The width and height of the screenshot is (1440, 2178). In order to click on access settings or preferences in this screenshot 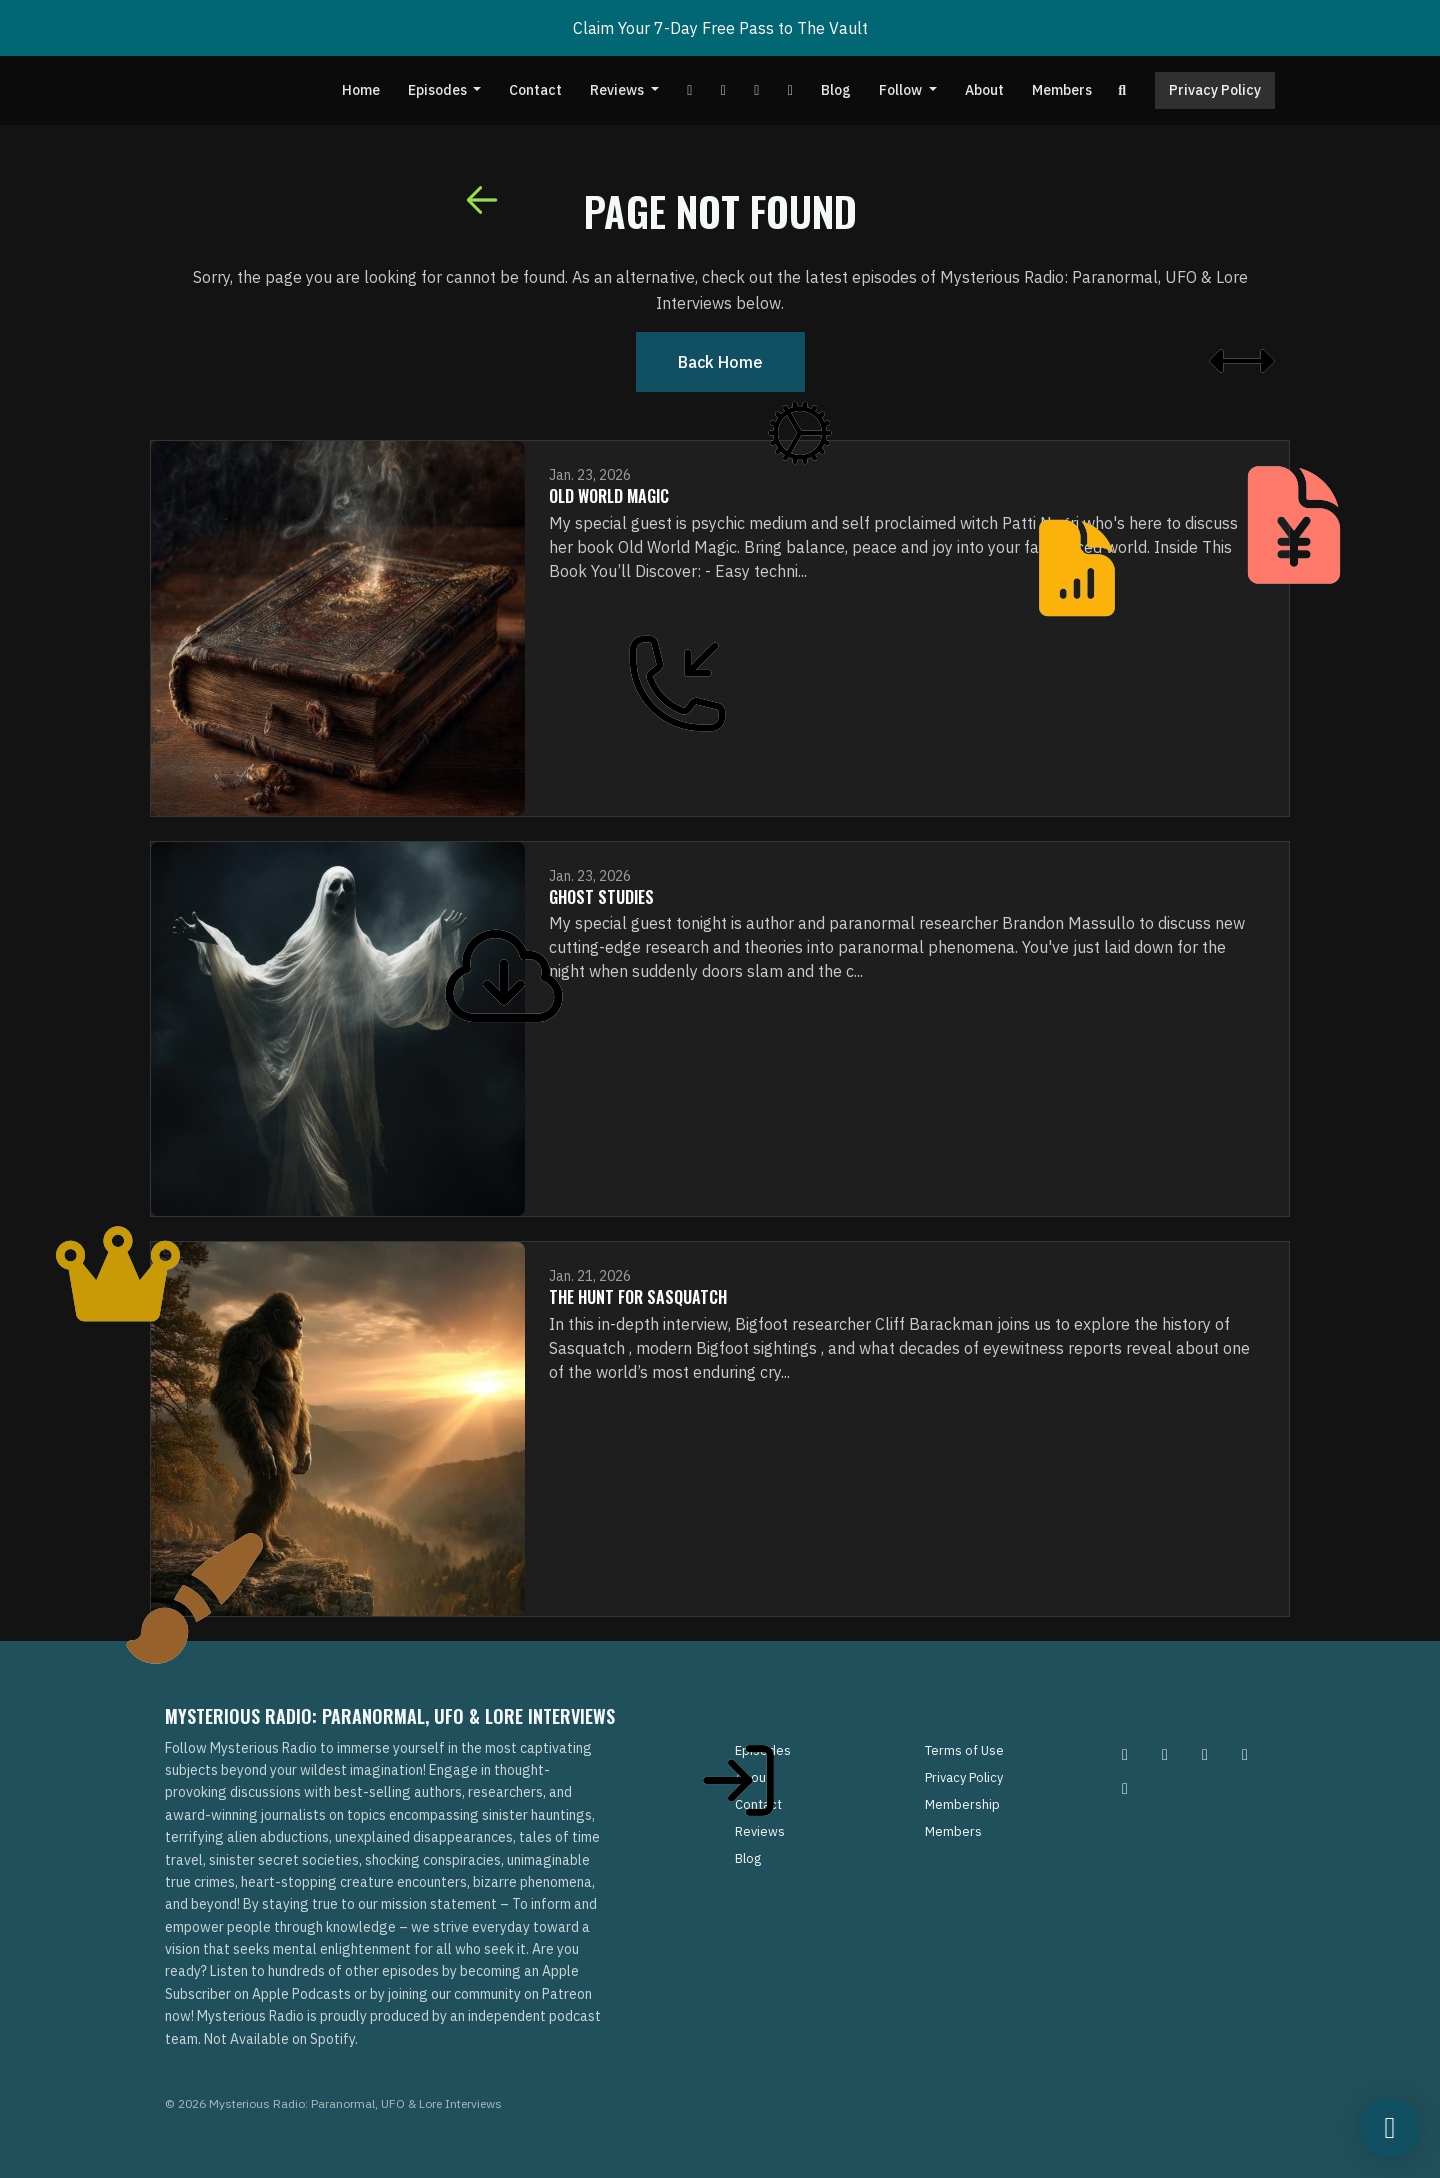, I will do `click(800, 433)`.